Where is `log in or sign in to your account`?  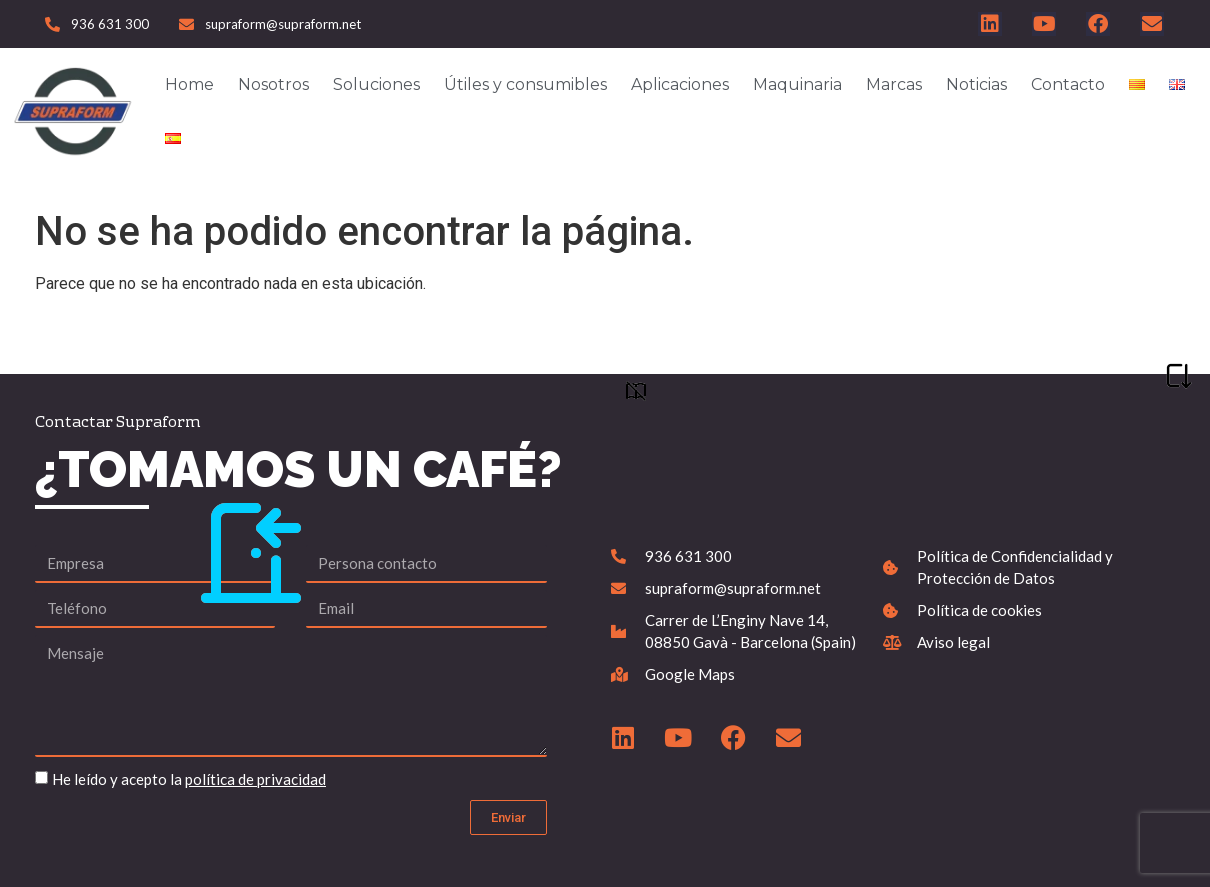 log in or sign in to your account is located at coordinates (251, 553).